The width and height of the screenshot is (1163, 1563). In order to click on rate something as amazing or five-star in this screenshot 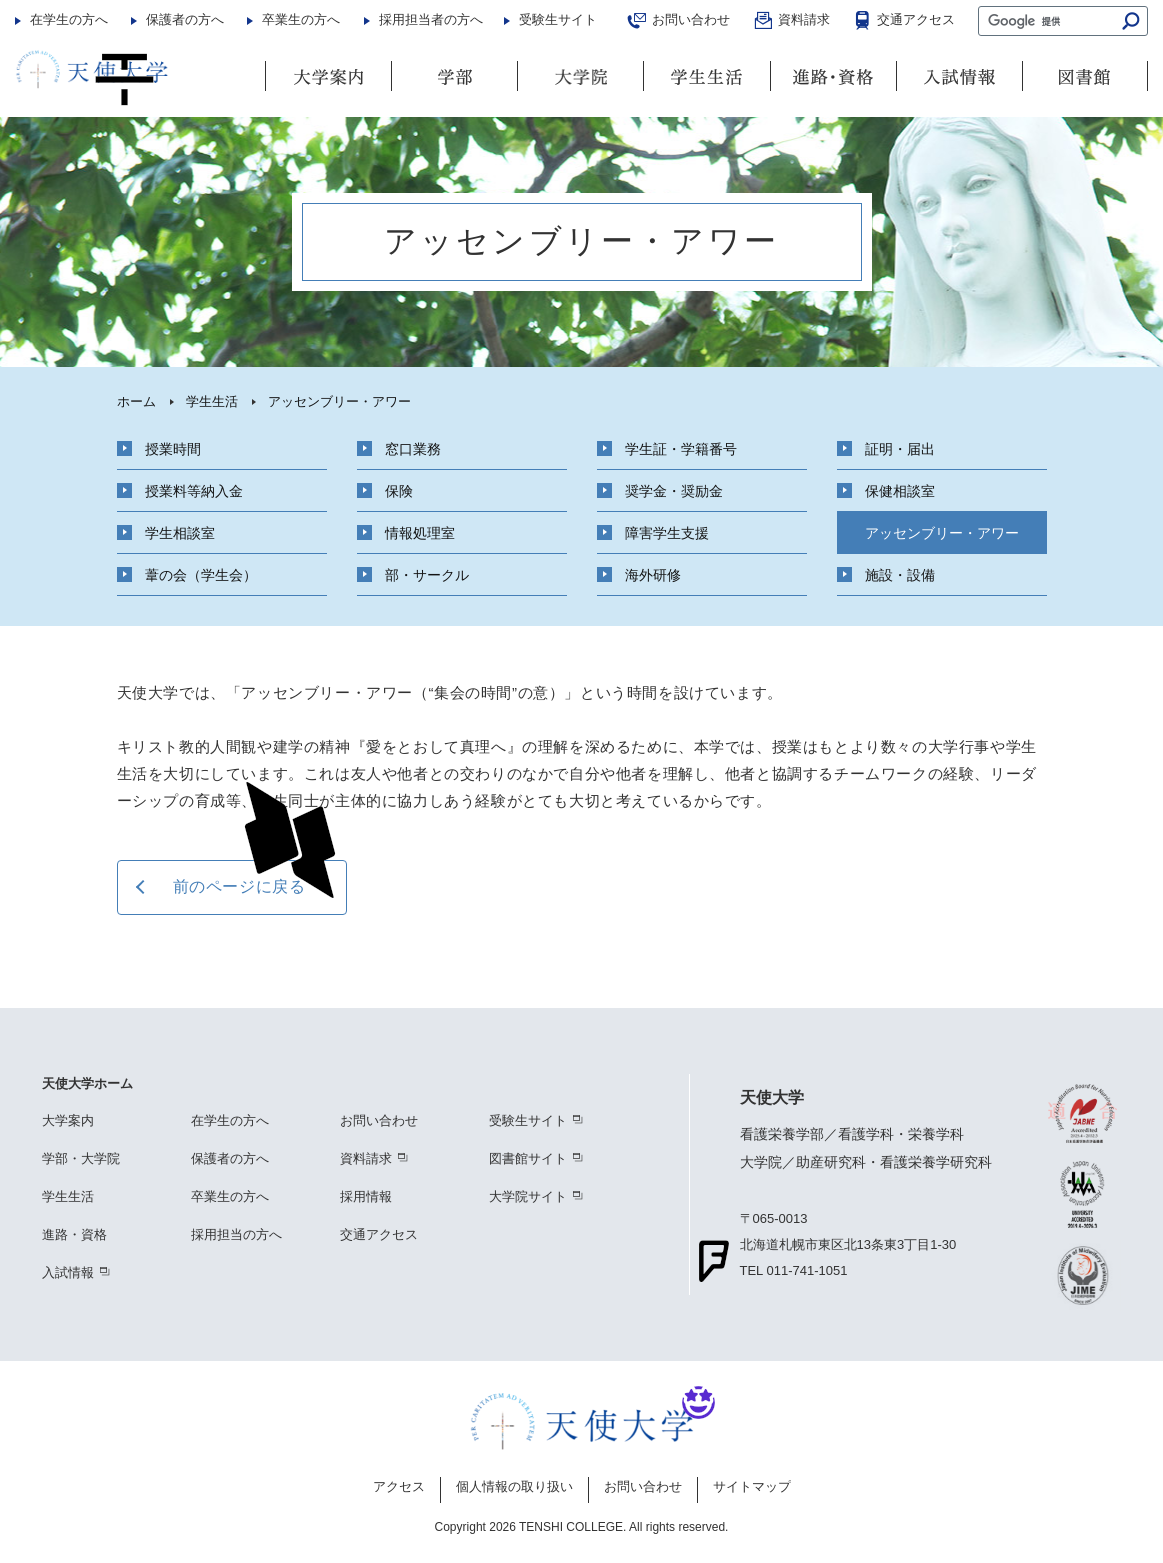, I will do `click(698, 1402)`.